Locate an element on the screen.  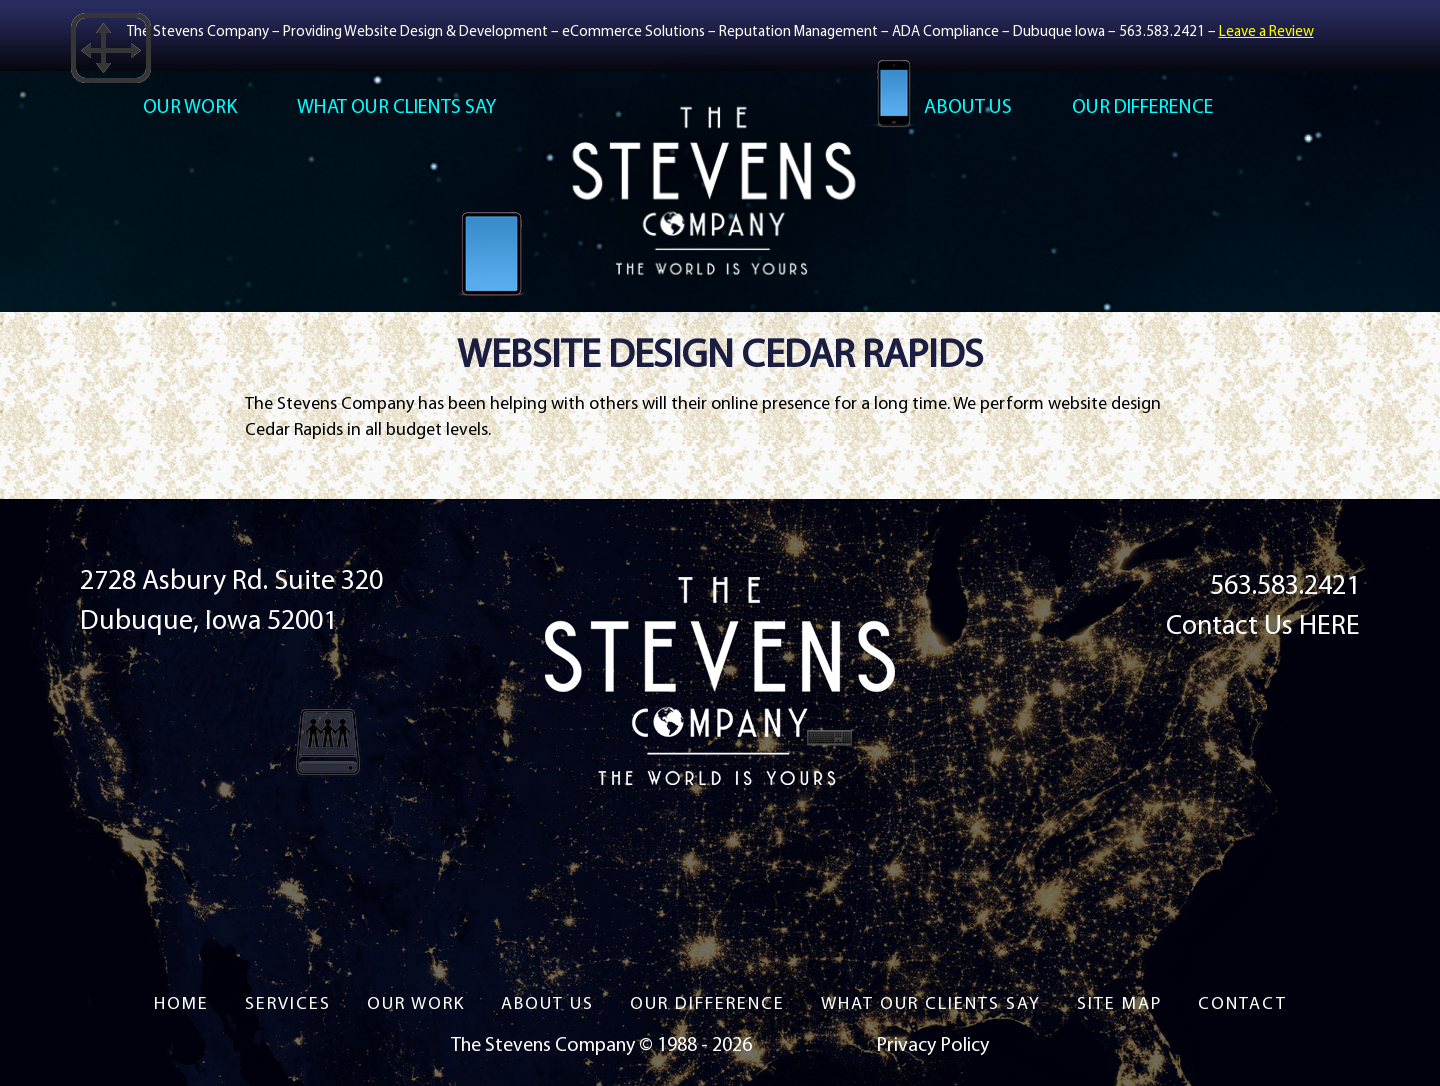
connected iPad device is located at coordinates (491, 254).